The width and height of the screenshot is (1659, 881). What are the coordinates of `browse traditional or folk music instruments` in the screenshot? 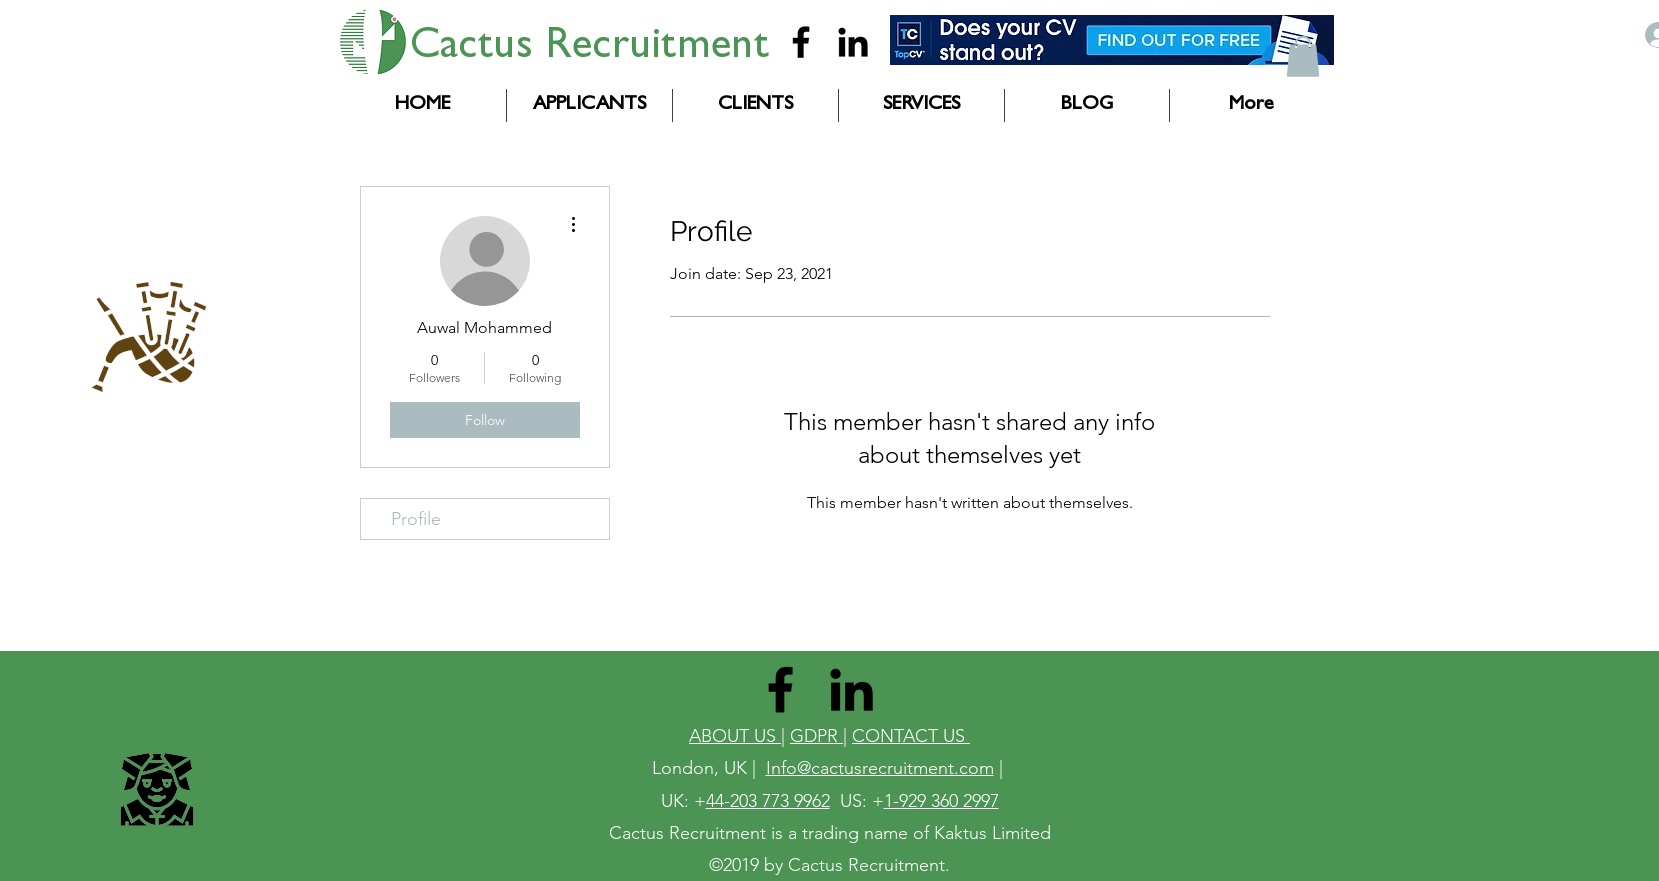 It's located at (149, 337).